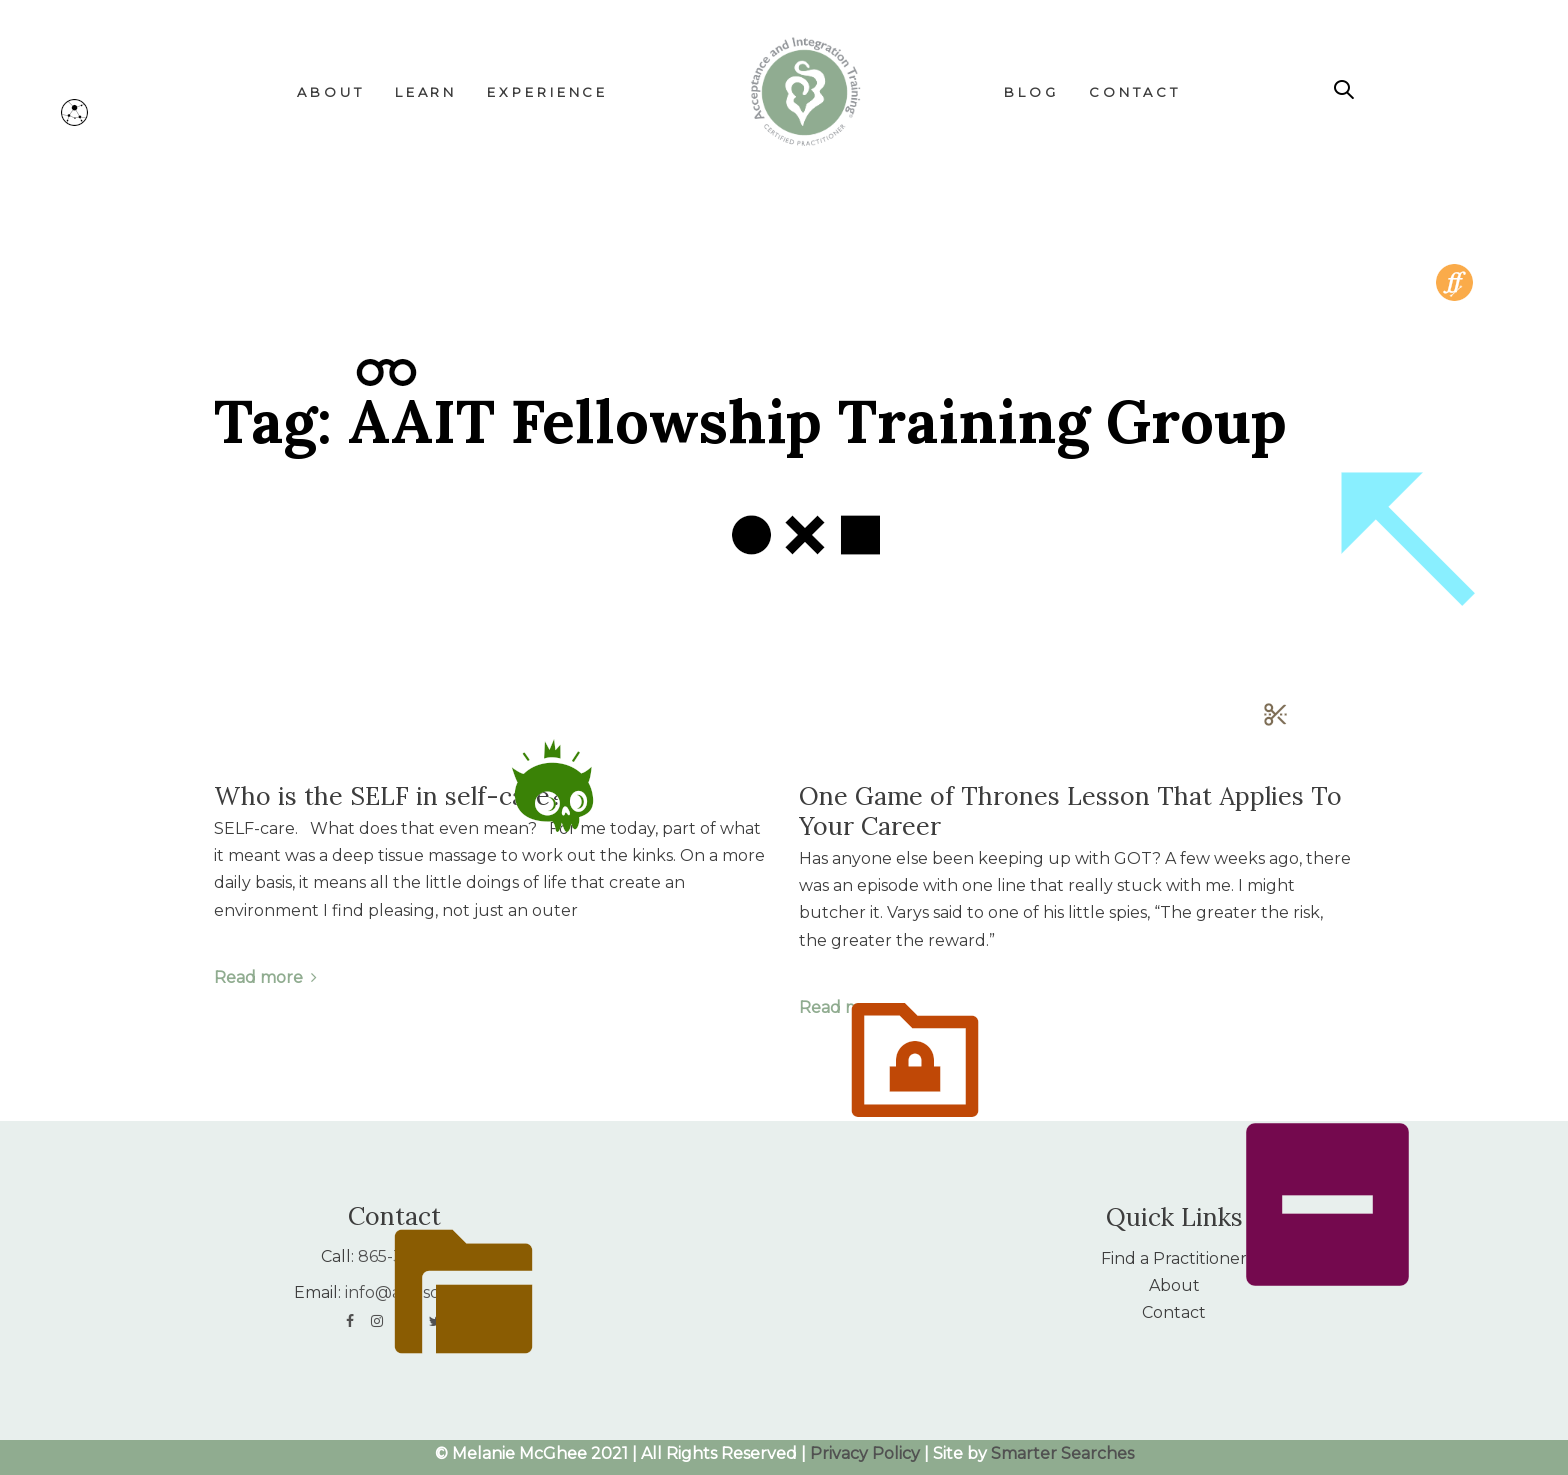 This screenshot has height=1475, width=1568. I want to click on skeleton ui framework logo, so click(552, 785).